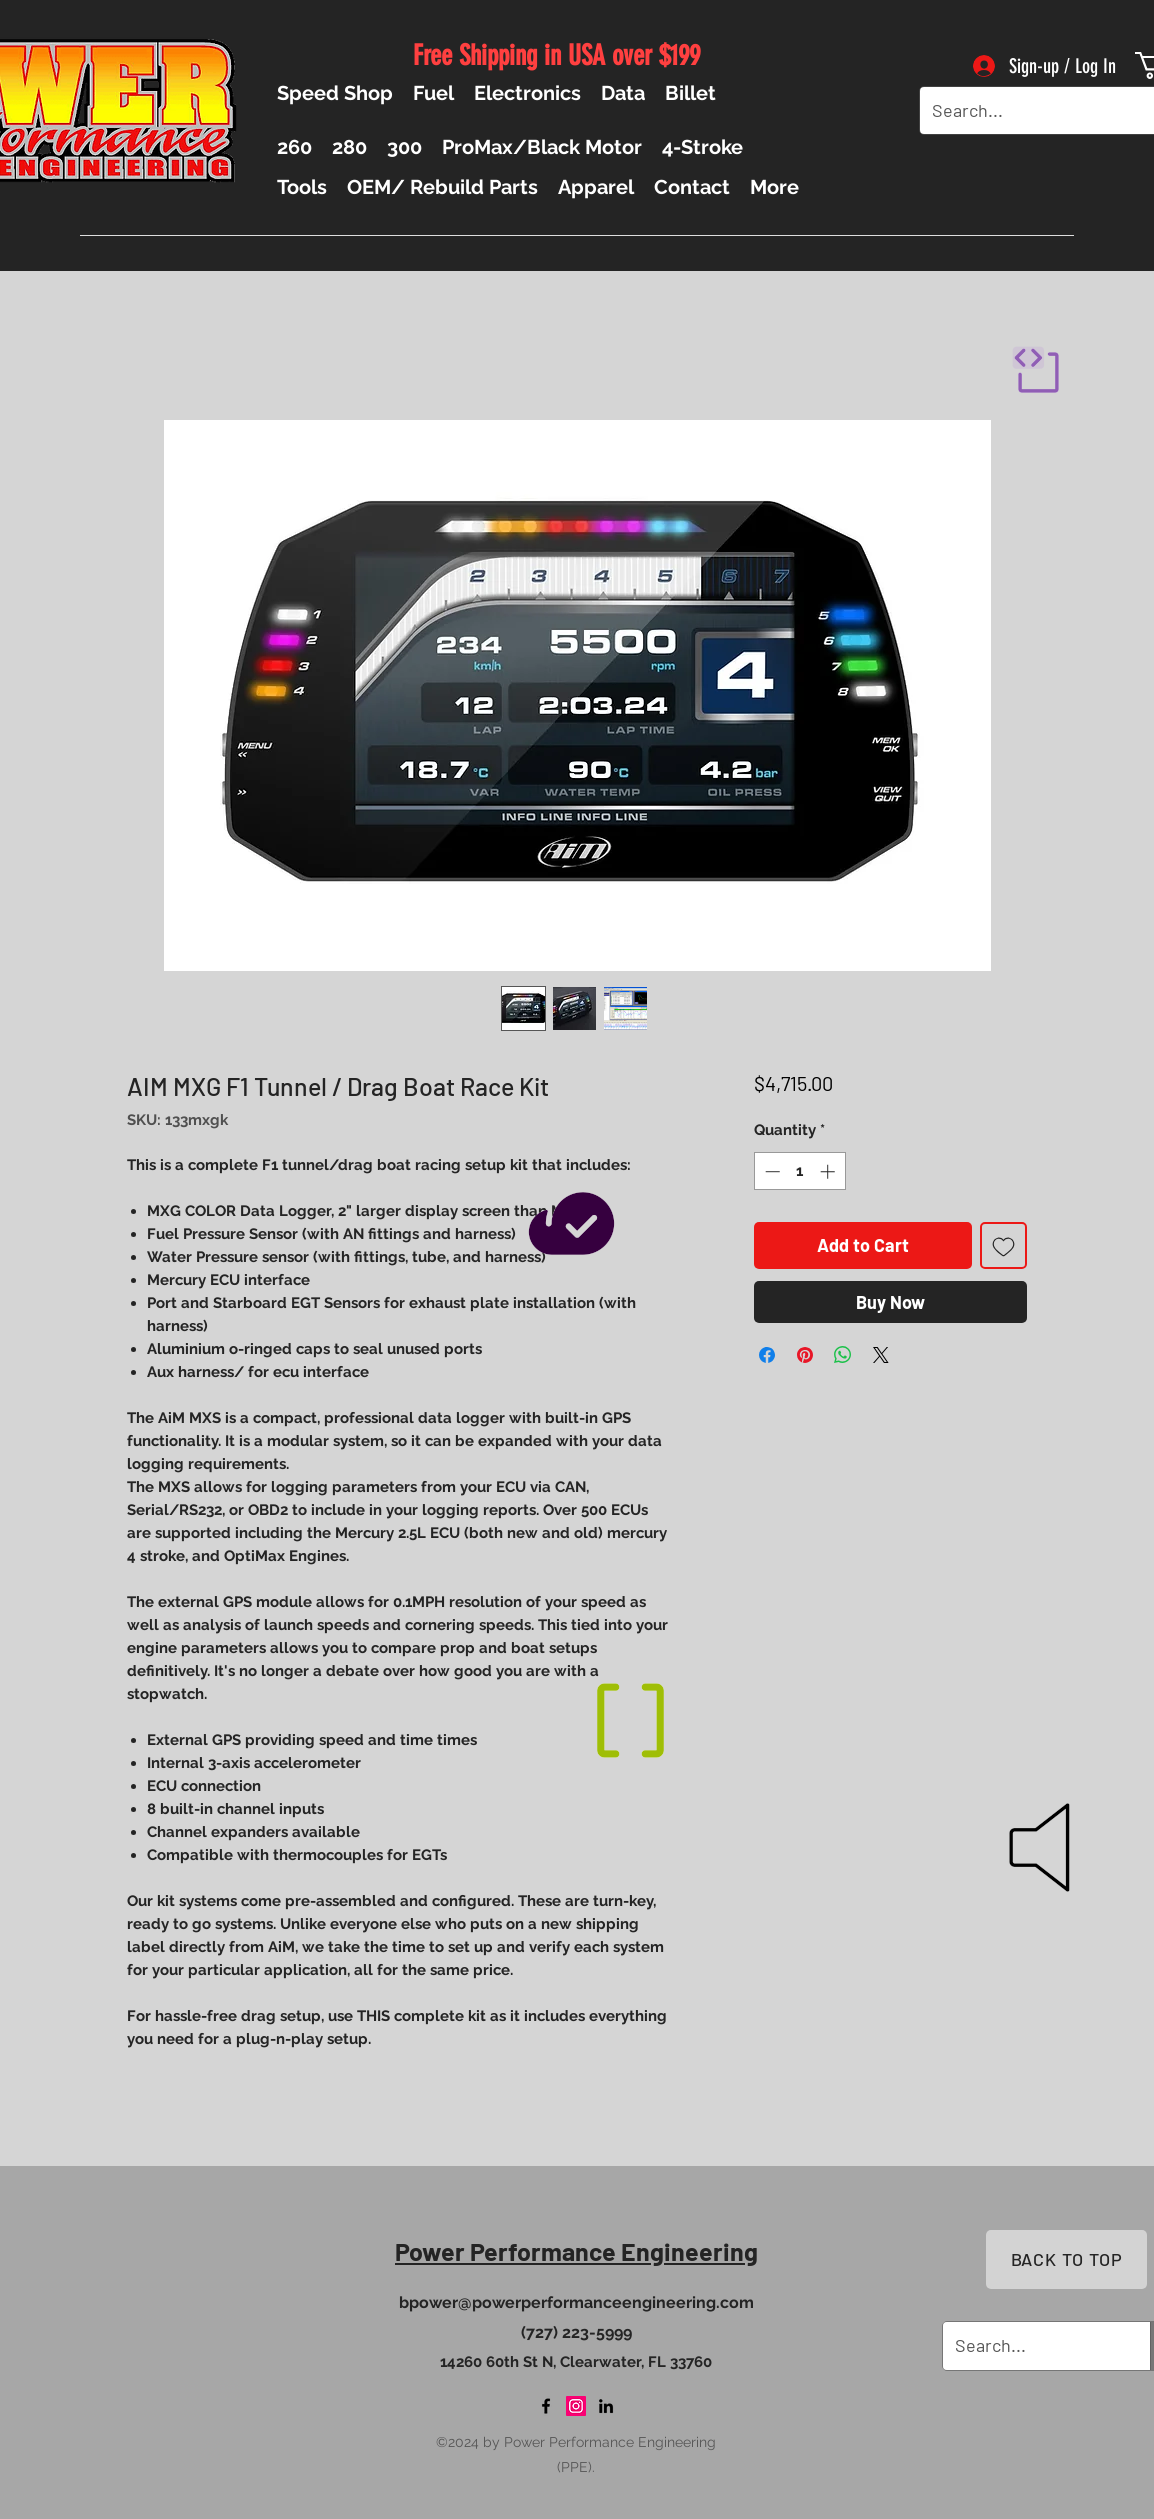 The width and height of the screenshot is (1154, 2519). I want to click on insert or edit code brackets, so click(630, 1720).